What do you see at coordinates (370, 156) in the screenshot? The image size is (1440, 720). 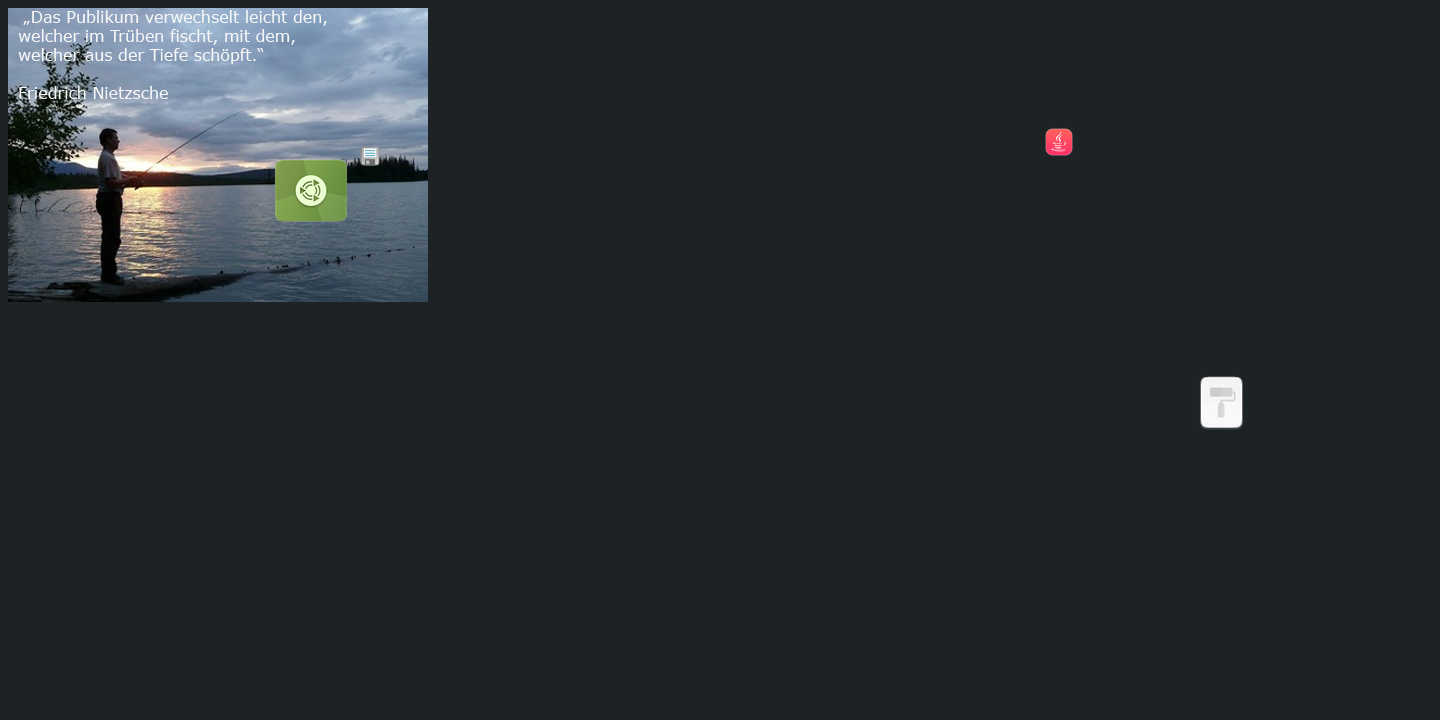 I see `save file to disk` at bounding box center [370, 156].